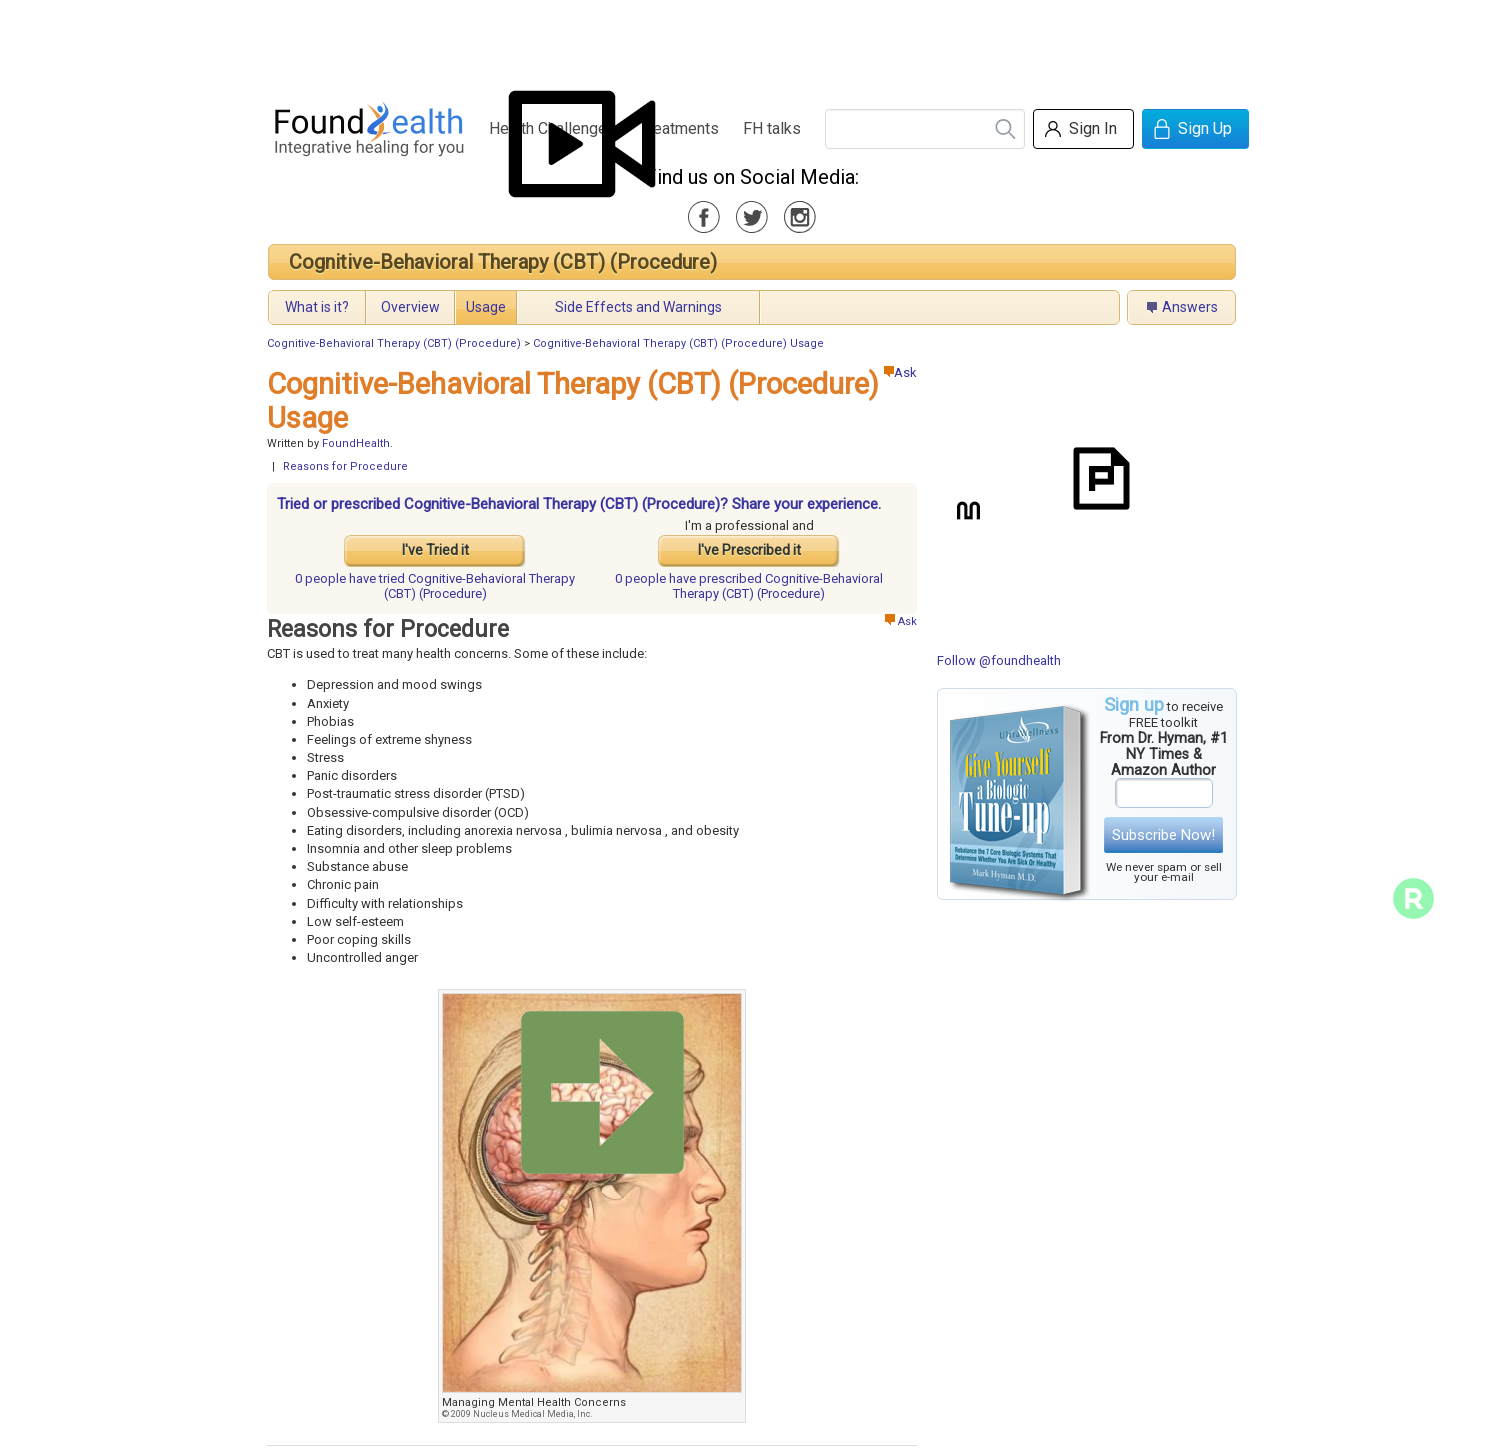 The height and width of the screenshot is (1451, 1504). Describe the element at coordinates (968, 510) in the screenshot. I see `open mural collaborative workspace app` at that location.